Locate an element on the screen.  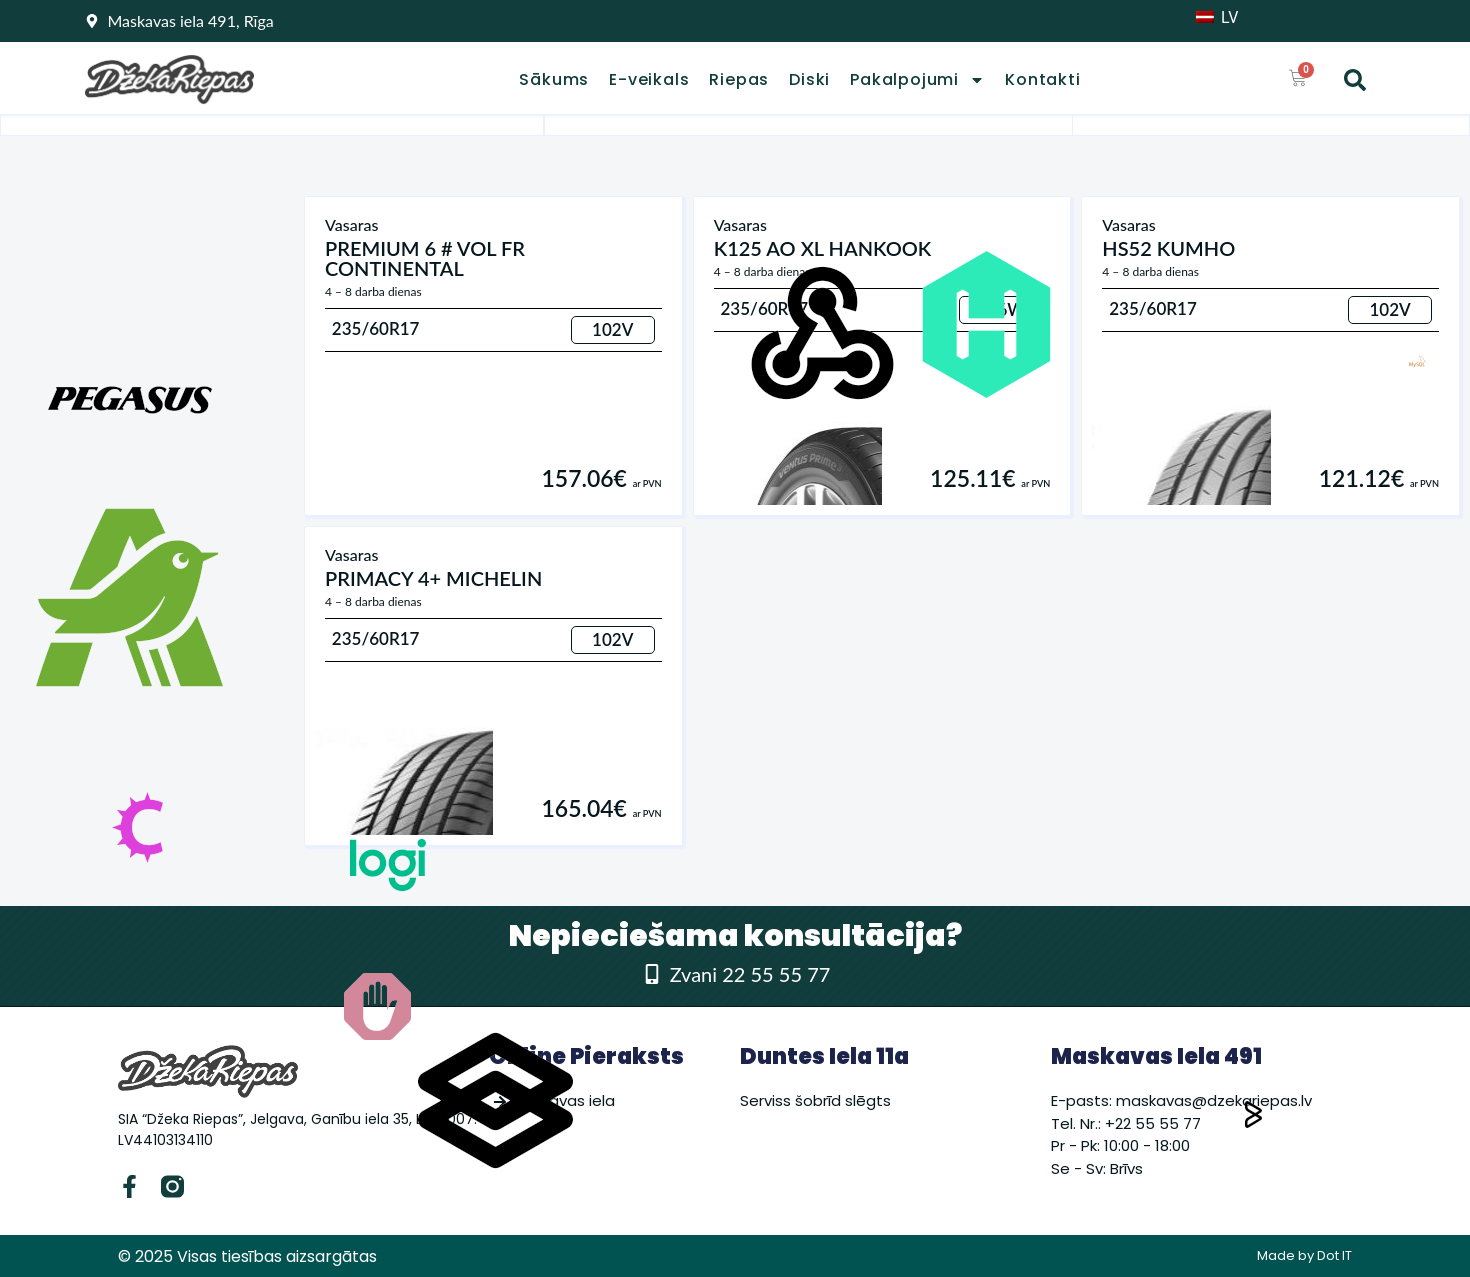
BMC Software company logo is located at coordinates (1253, 1114).